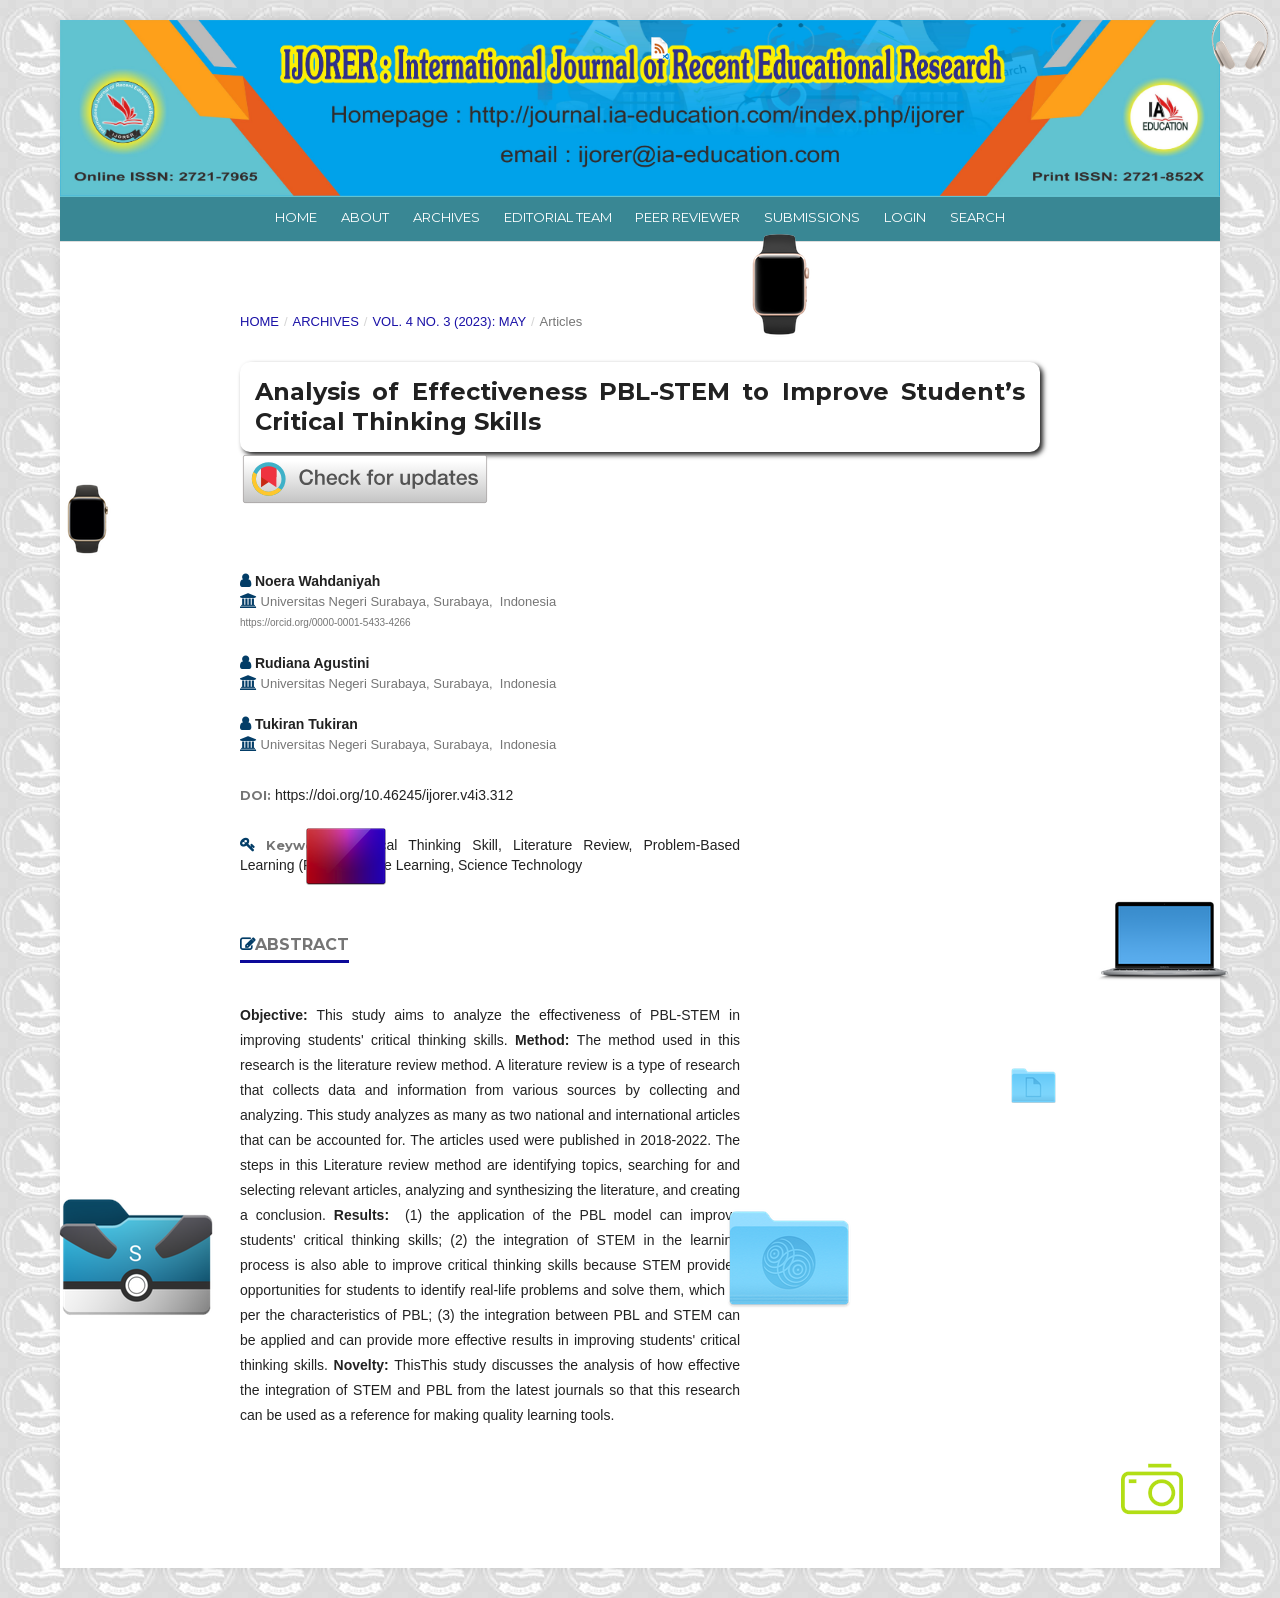  What do you see at coordinates (779, 284) in the screenshot?
I see `apple watch series 3 device identifier` at bounding box center [779, 284].